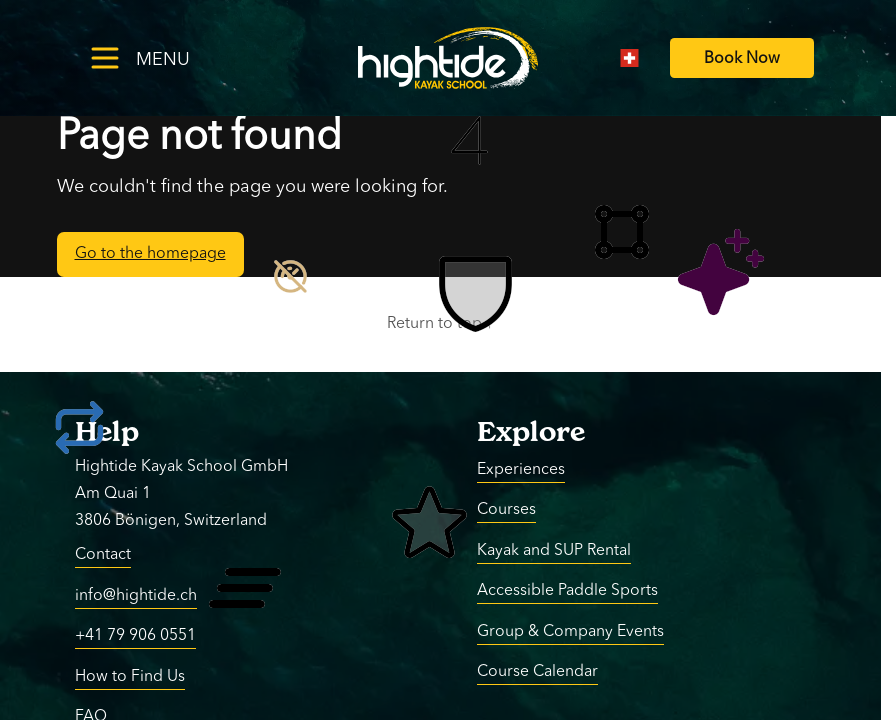 Image resolution: width=896 pixels, height=720 pixels. Describe the element at coordinates (290, 276) in the screenshot. I see `performance monitoring disabled` at that location.